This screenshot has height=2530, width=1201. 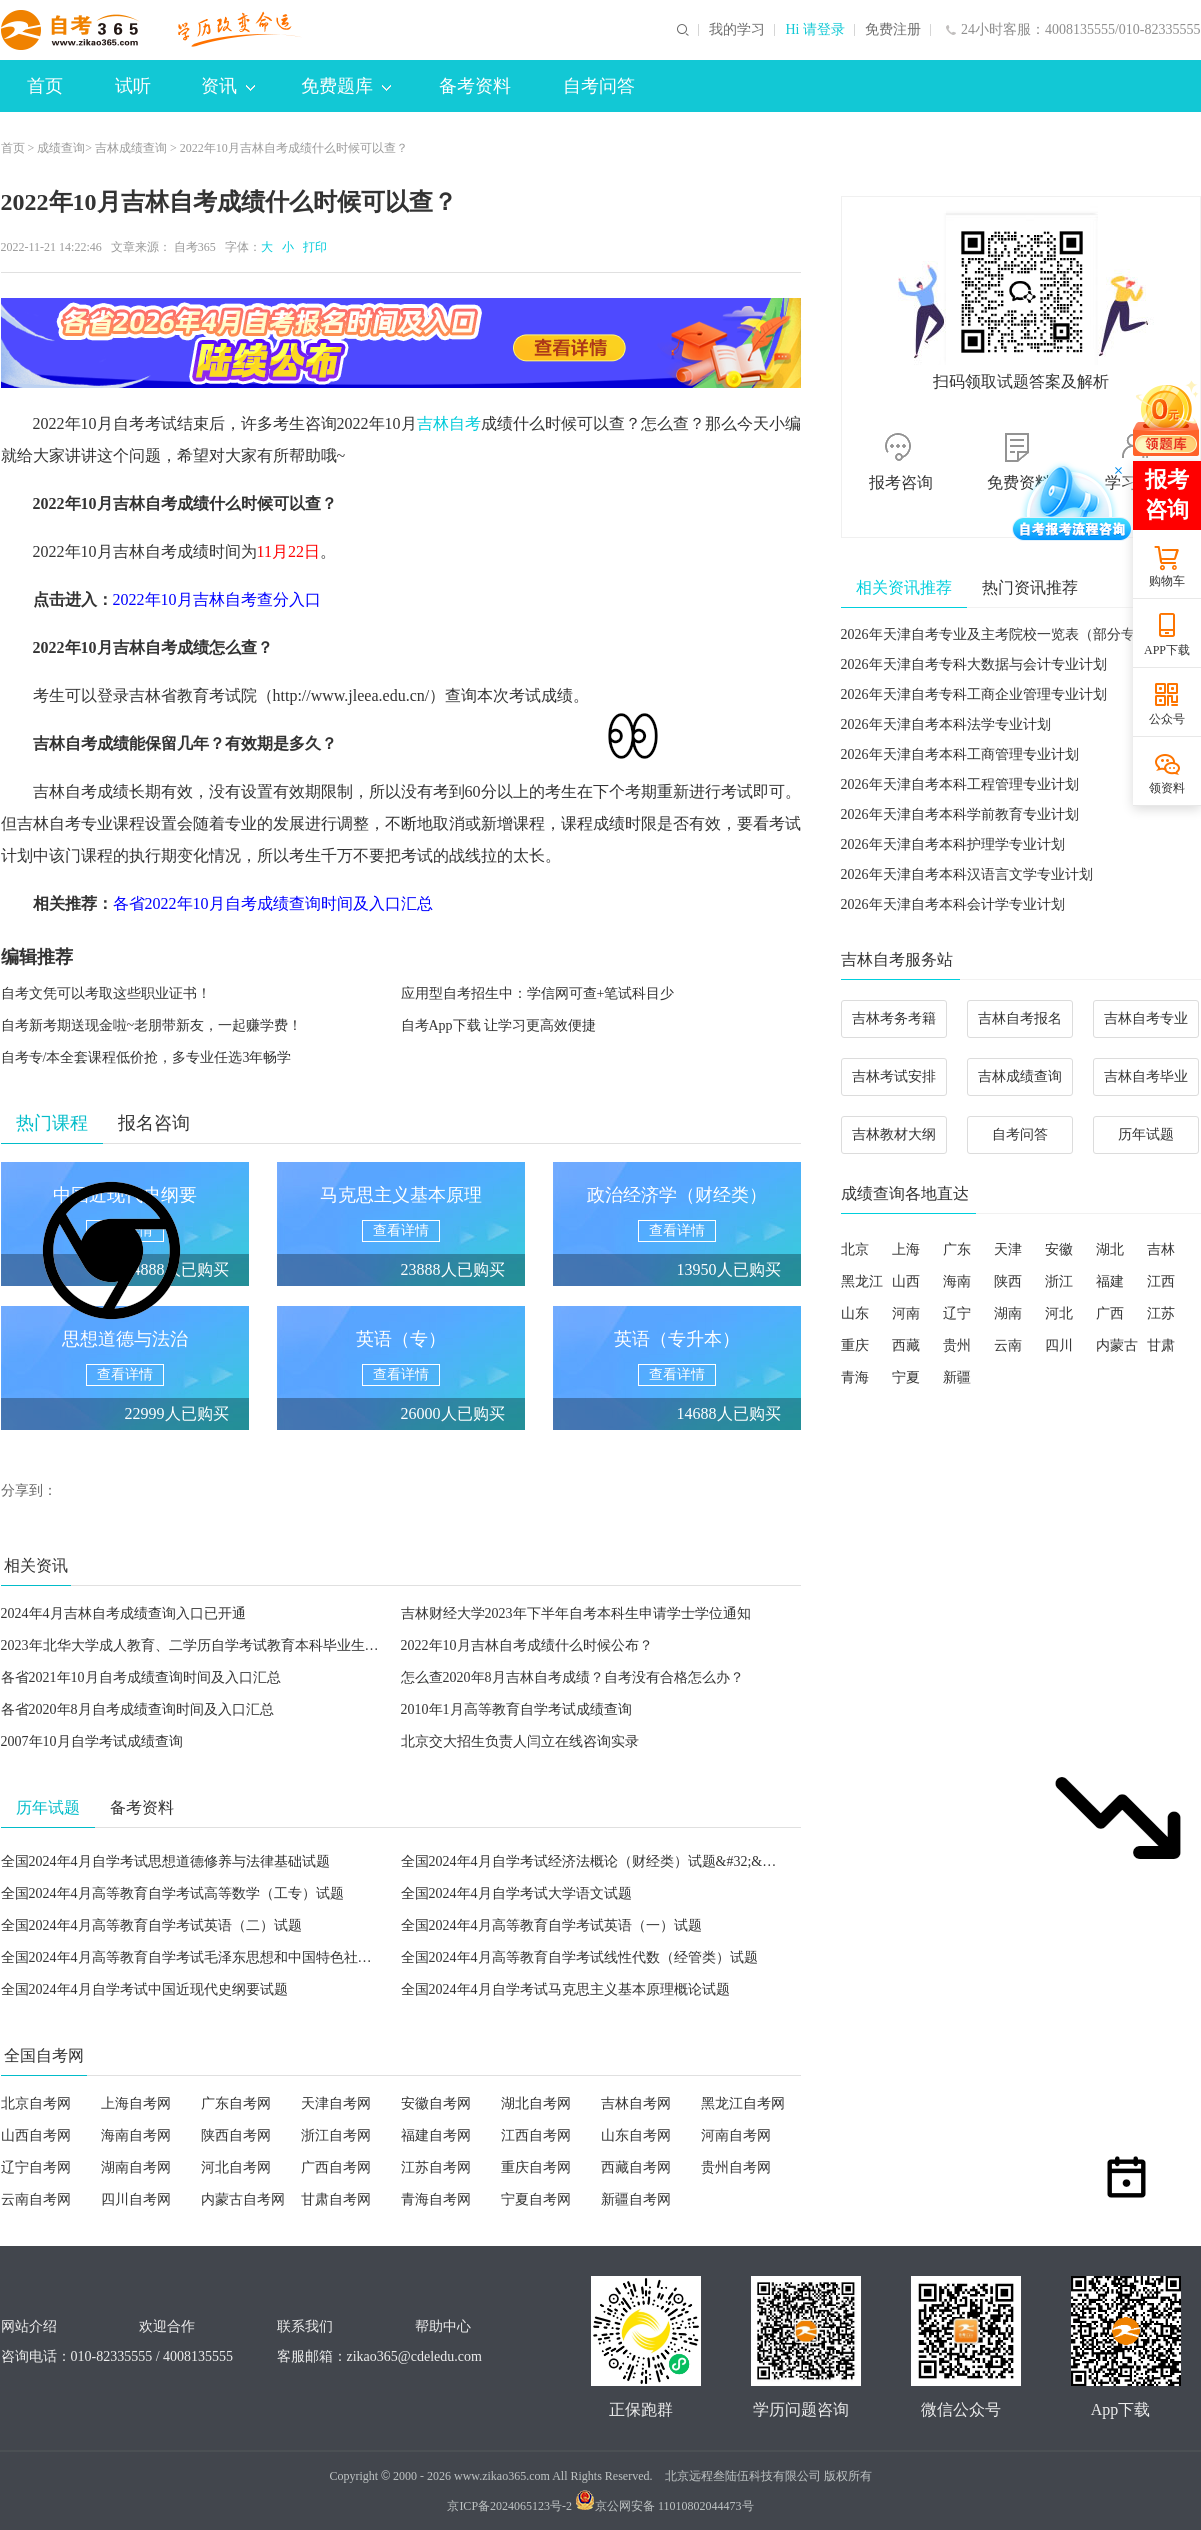 I want to click on indicates a declining trend or decrease in value, so click(x=1118, y=1818).